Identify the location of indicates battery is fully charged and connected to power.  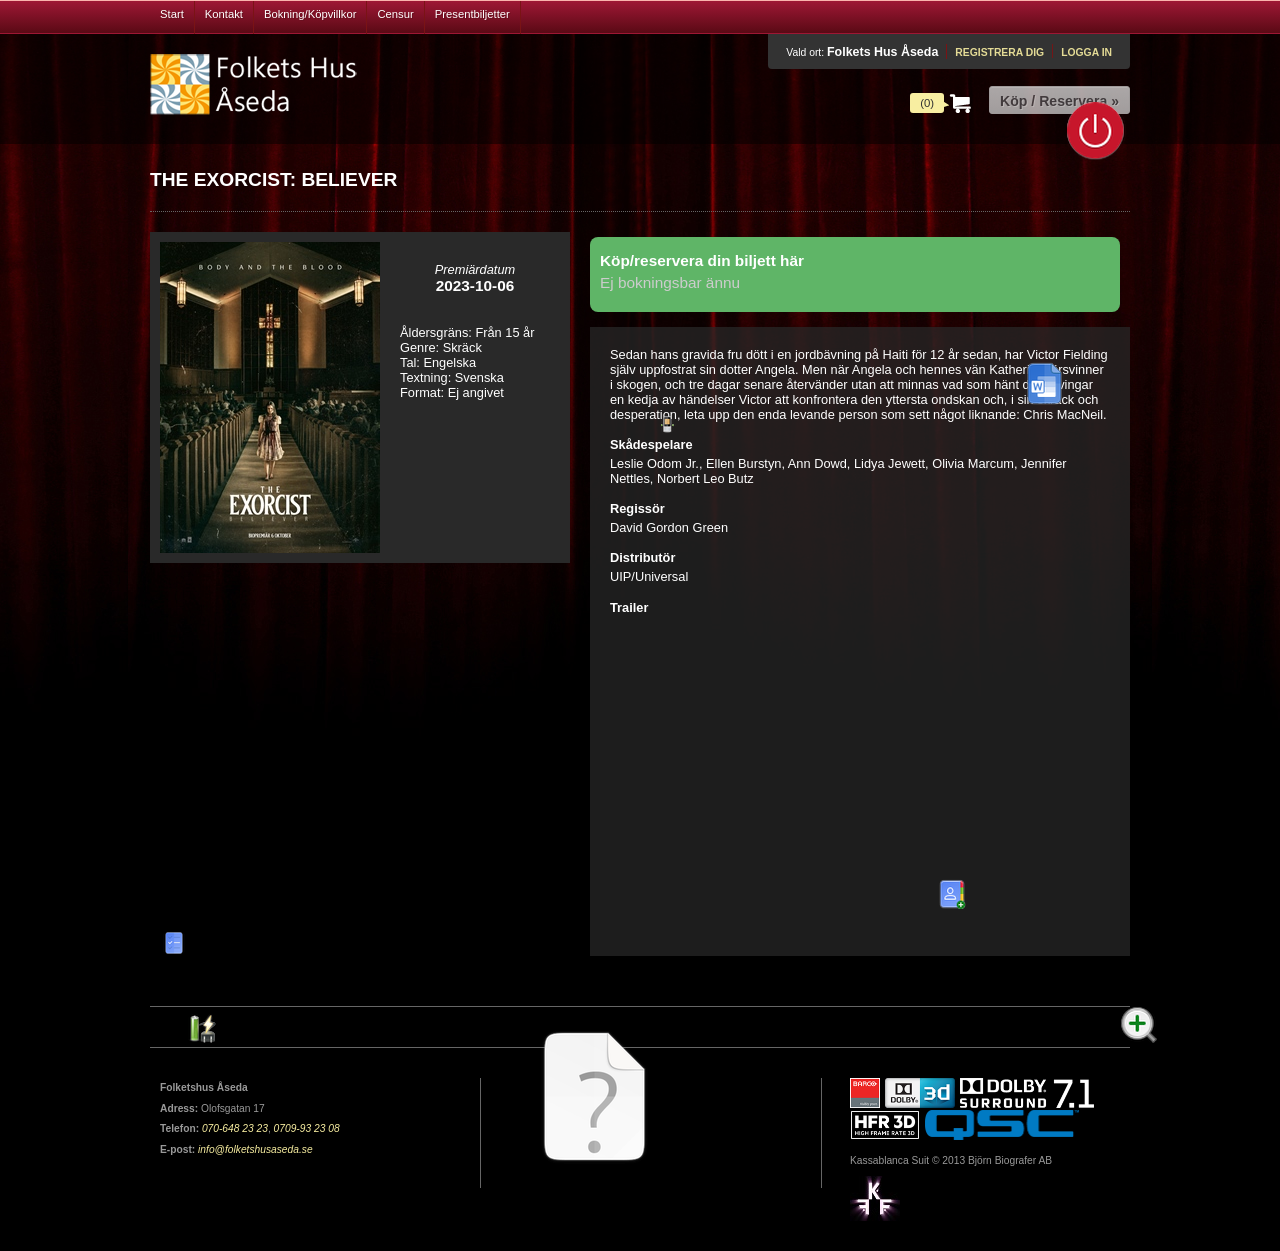
(201, 1028).